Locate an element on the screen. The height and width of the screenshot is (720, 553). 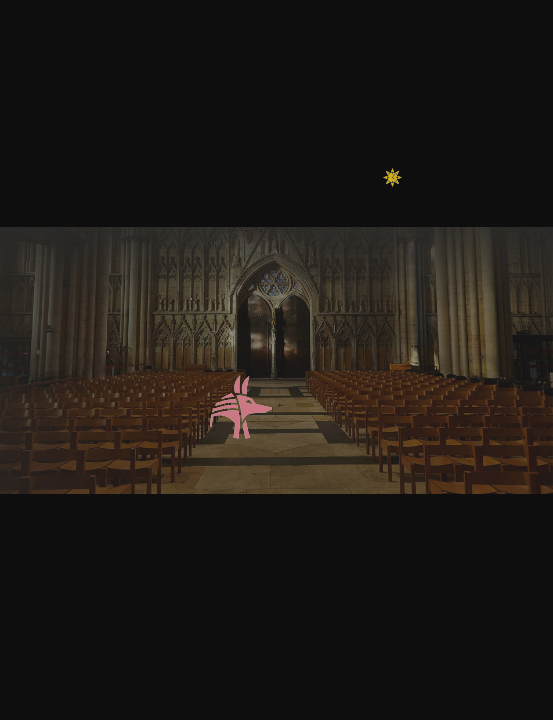
select anubis character or deity is located at coordinates (241, 407).